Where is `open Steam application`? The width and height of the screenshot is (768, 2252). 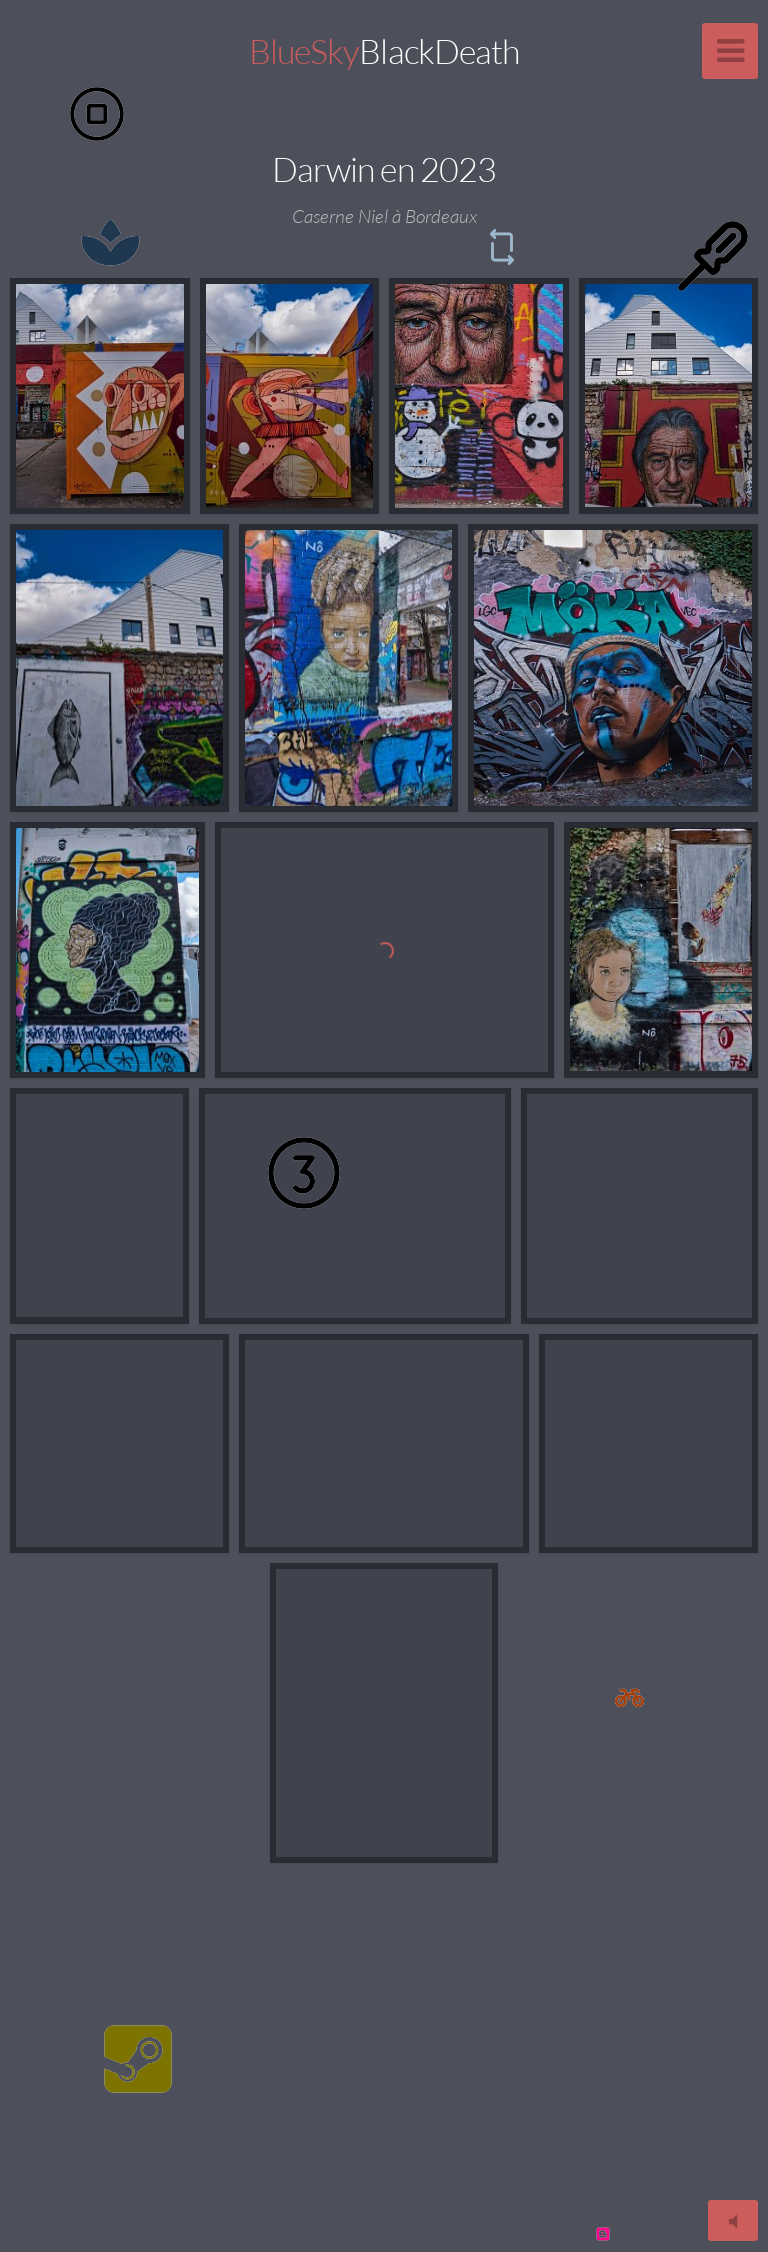 open Steam application is located at coordinates (138, 2059).